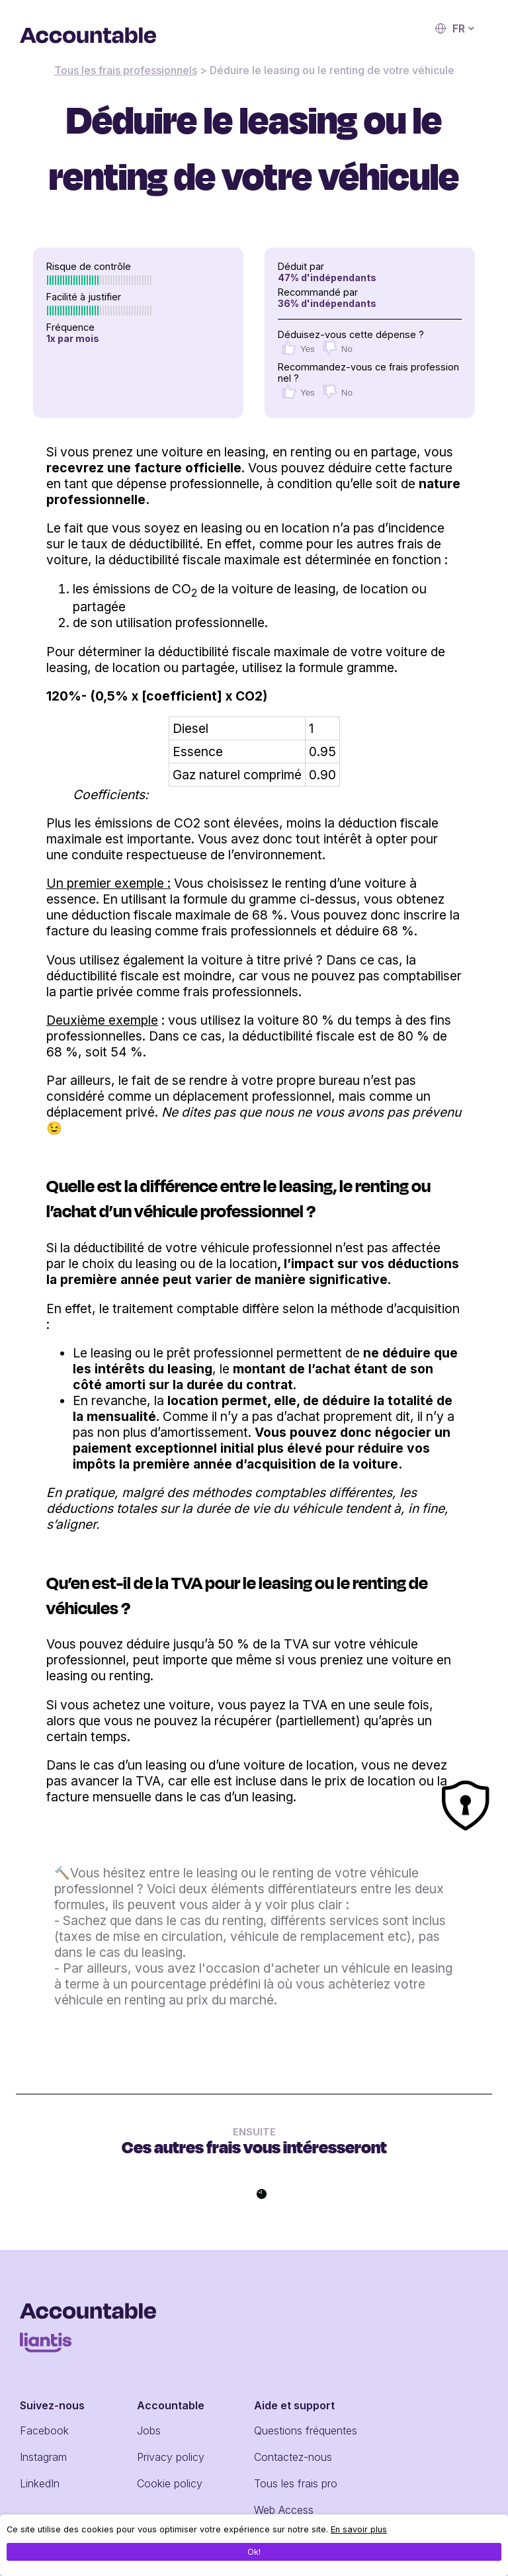 The image size is (508, 2576). What do you see at coordinates (464, 1806) in the screenshot?
I see `access security or privacy settings` at bounding box center [464, 1806].